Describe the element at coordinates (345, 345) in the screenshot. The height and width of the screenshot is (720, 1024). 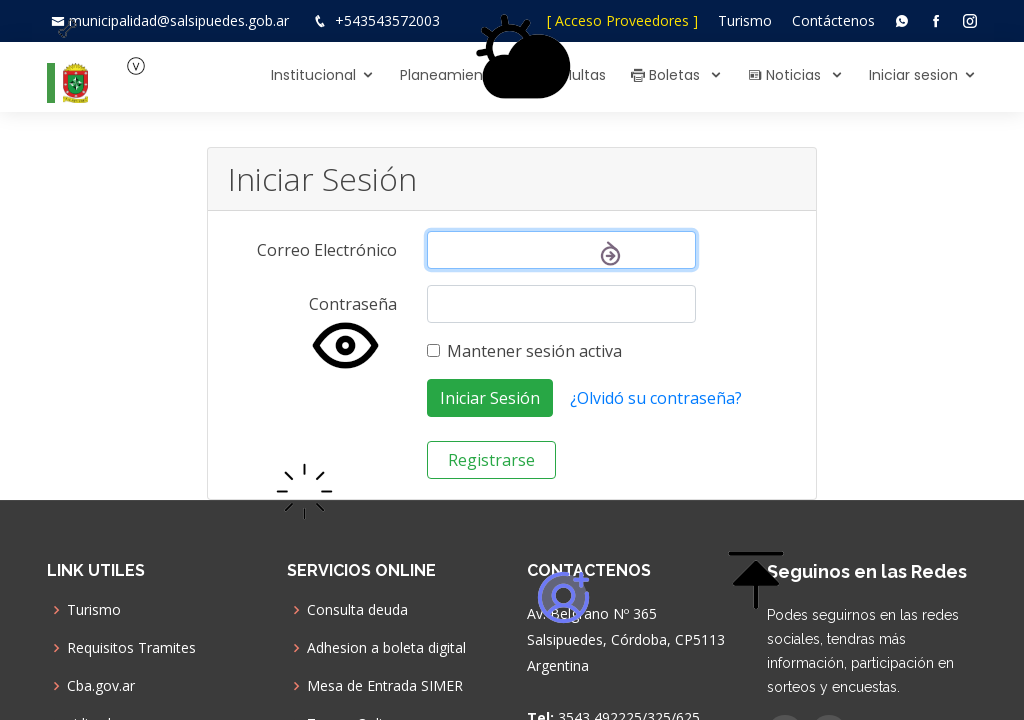
I see `view or preview content` at that location.